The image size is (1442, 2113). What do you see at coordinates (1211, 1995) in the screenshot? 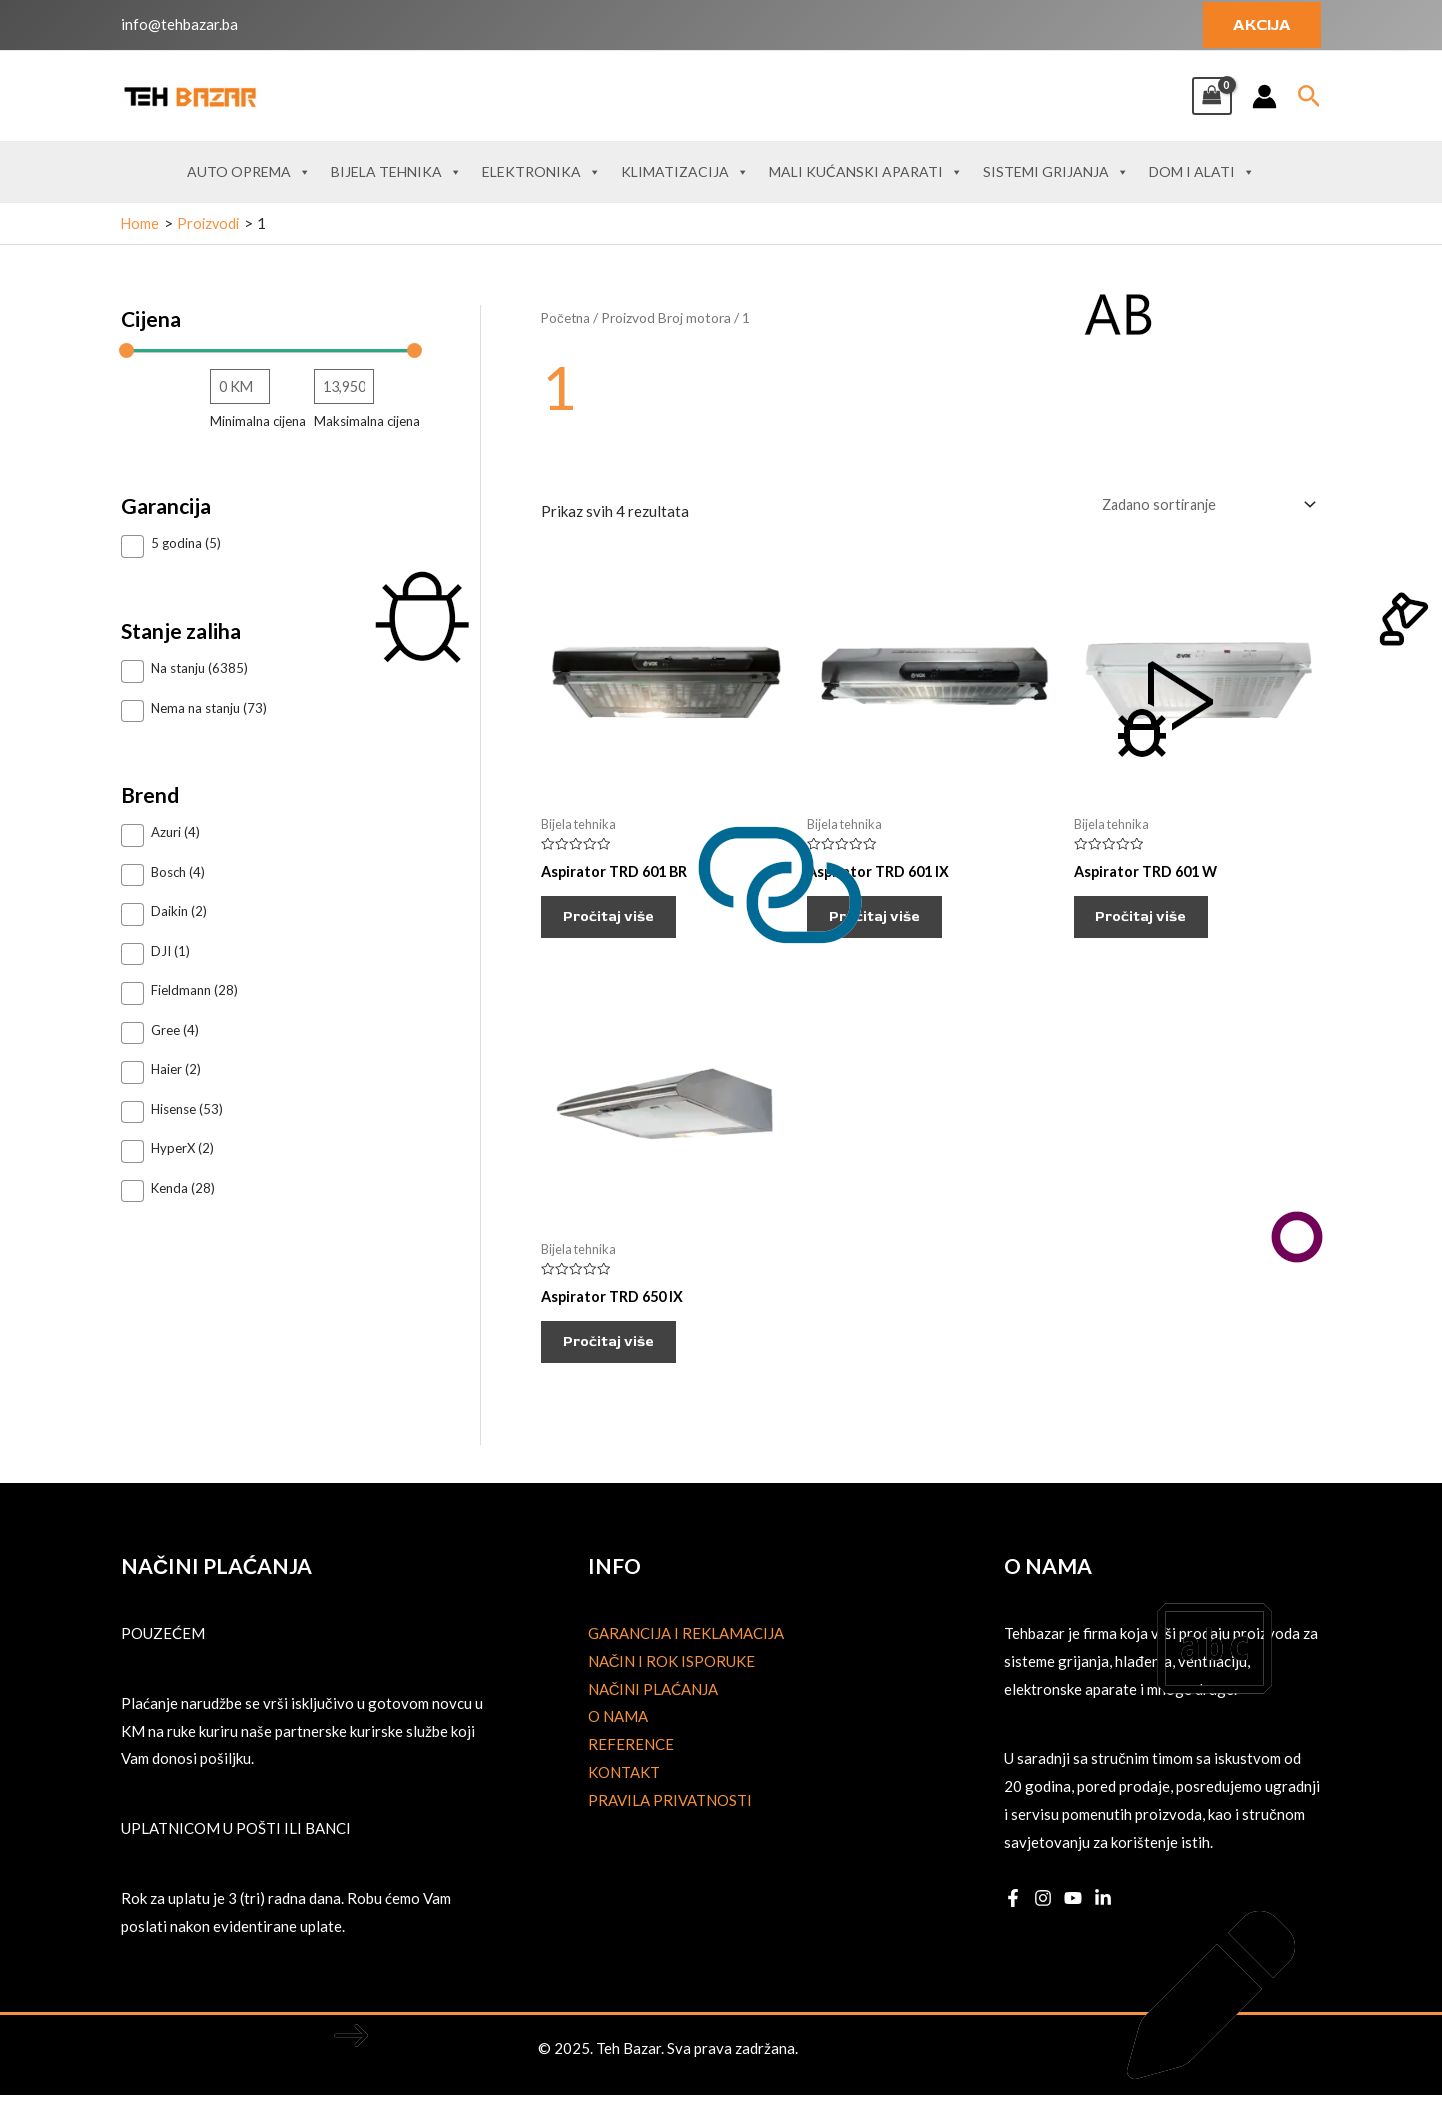
I see `edit or modify content` at bounding box center [1211, 1995].